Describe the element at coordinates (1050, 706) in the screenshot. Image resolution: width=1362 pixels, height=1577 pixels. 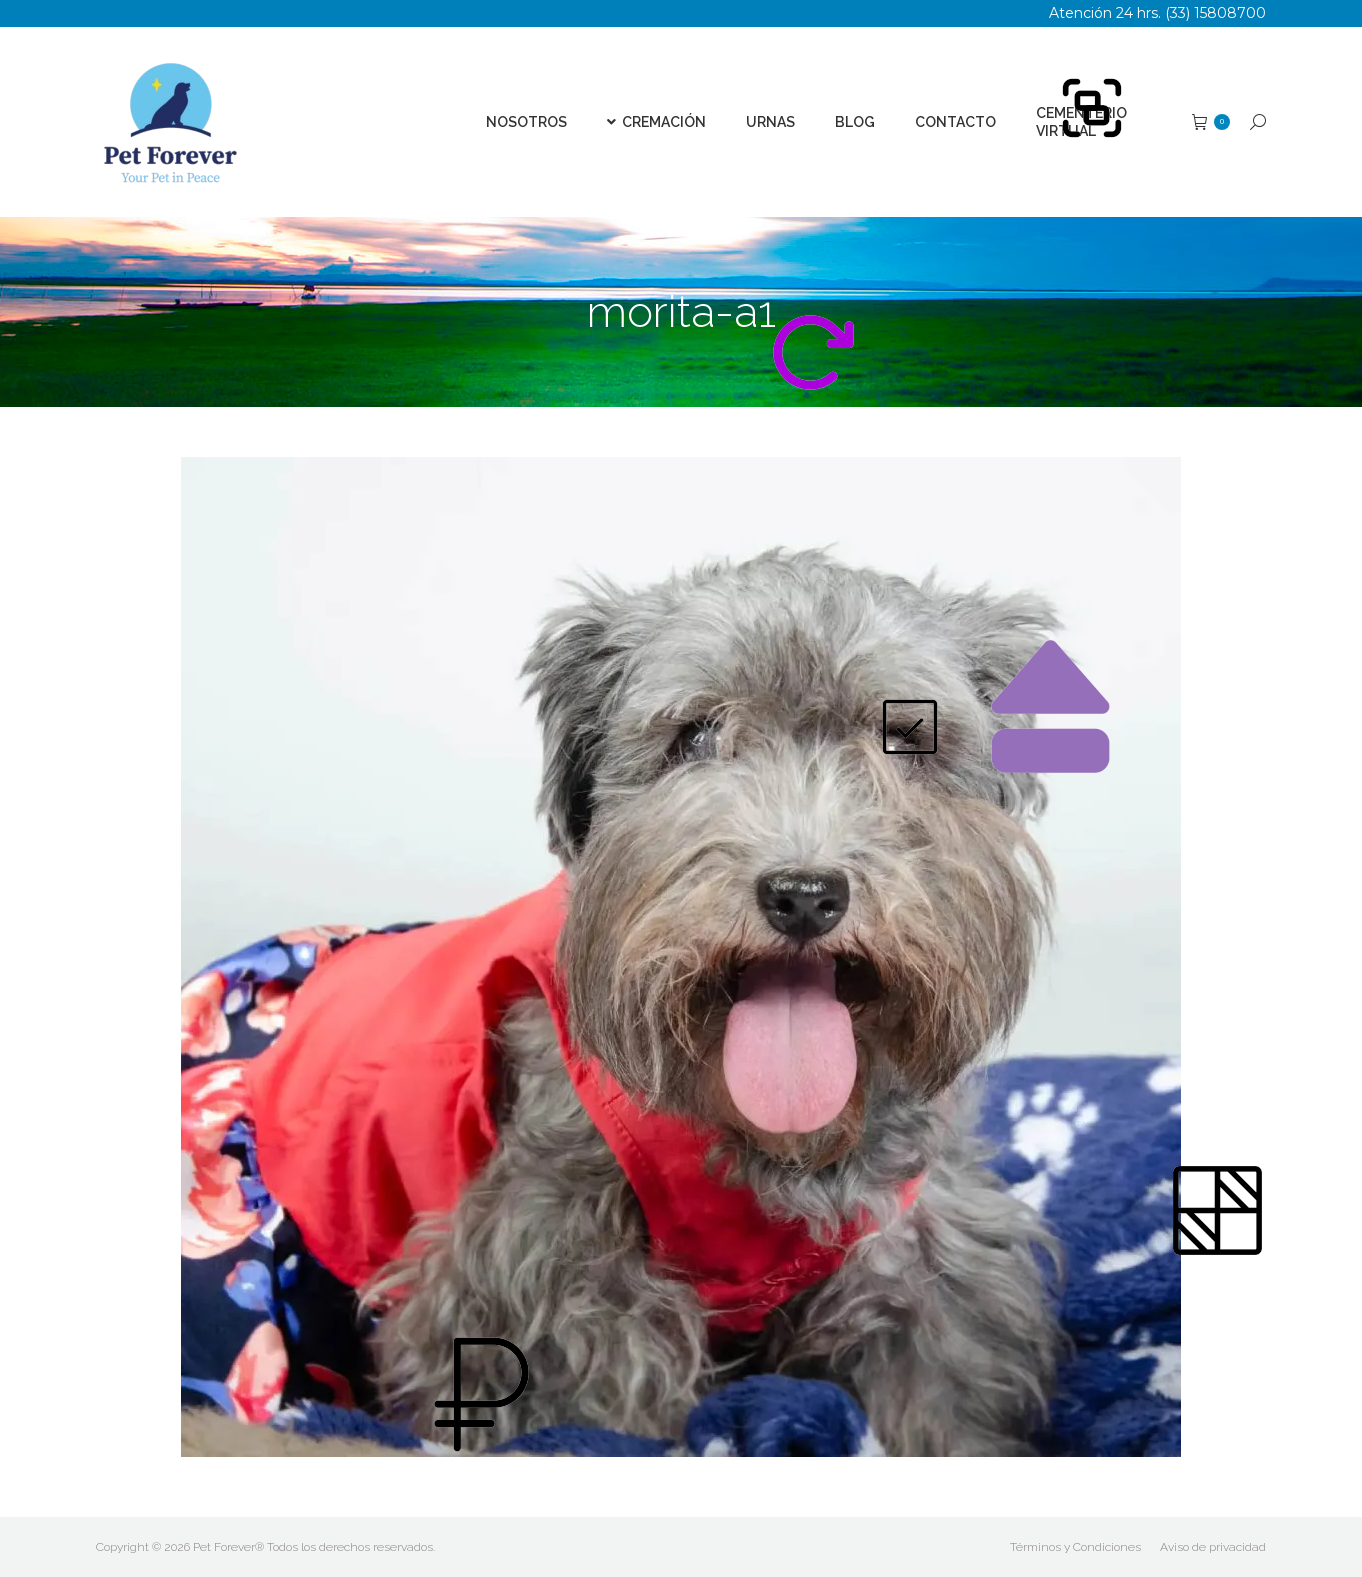
I see `eject media or disc from player` at that location.